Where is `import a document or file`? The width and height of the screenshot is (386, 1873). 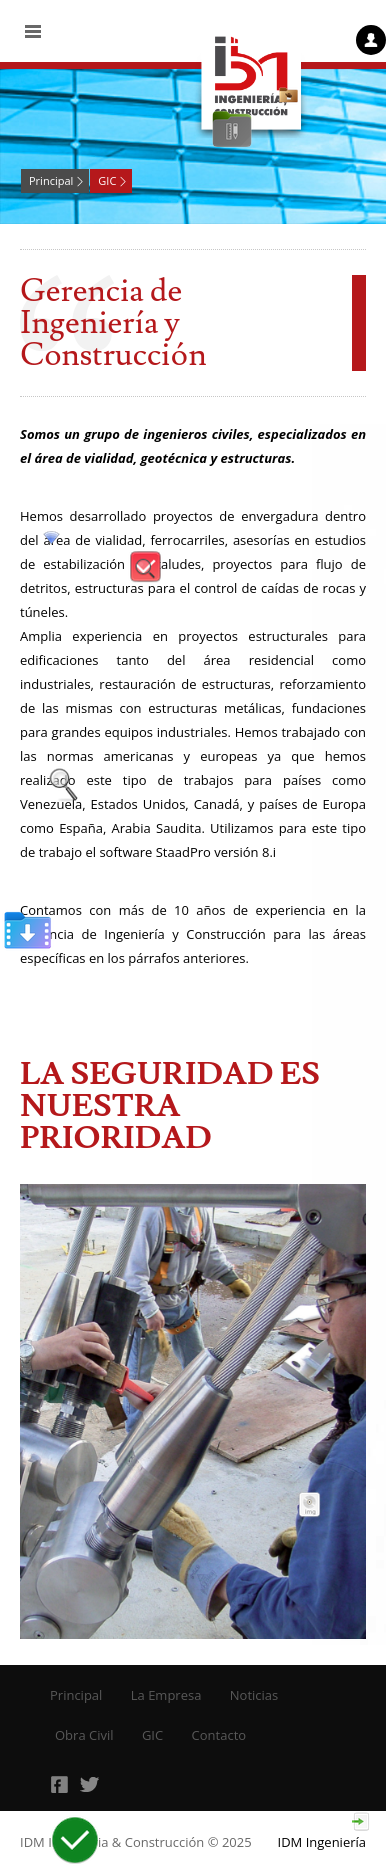 import a document or file is located at coordinates (361, 1821).